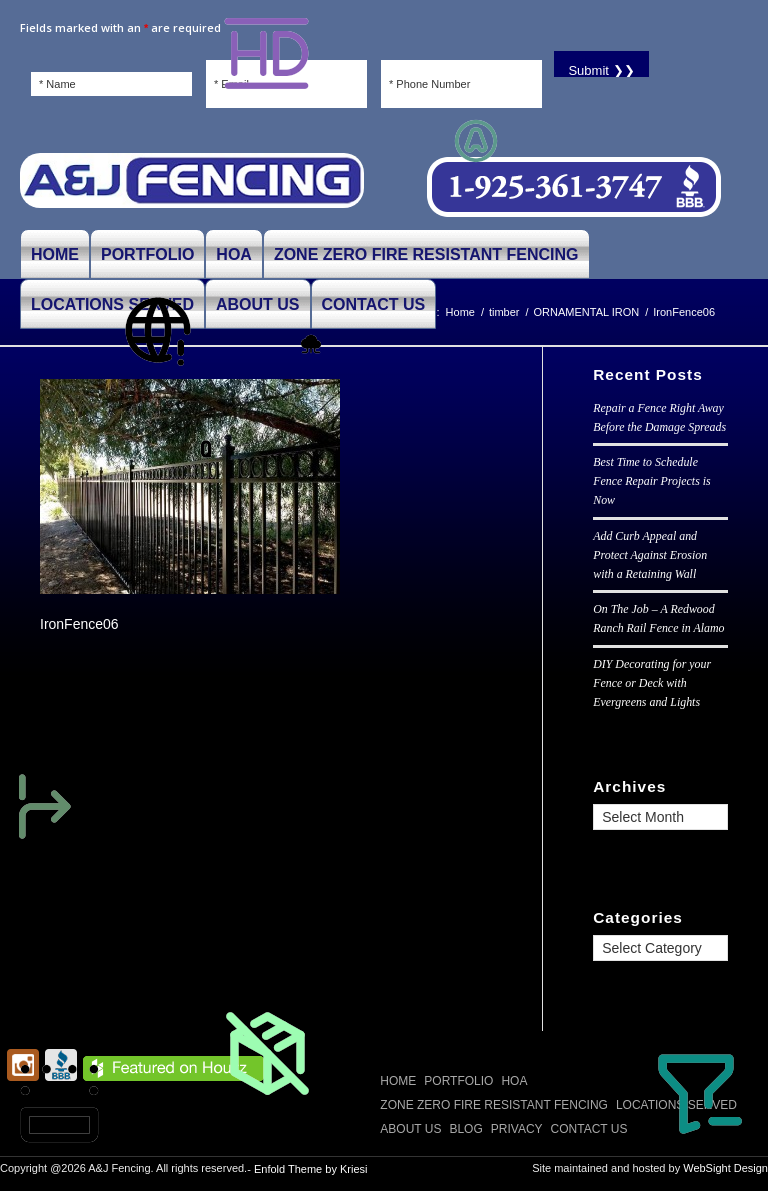  Describe the element at coordinates (696, 1092) in the screenshot. I see `remove a filter from current view` at that location.